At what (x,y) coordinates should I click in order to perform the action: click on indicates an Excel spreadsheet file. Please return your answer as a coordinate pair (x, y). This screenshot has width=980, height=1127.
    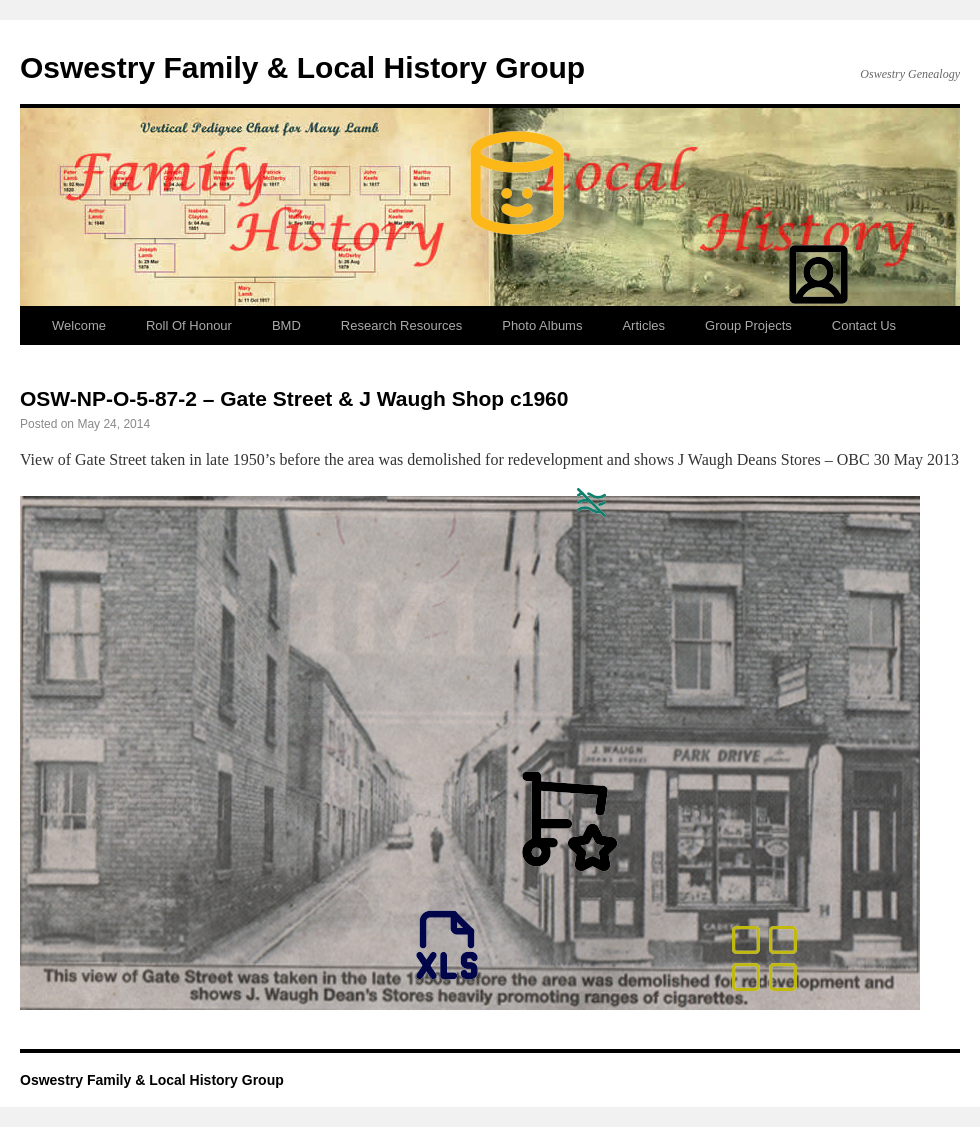
    Looking at the image, I should click on (447, 945).